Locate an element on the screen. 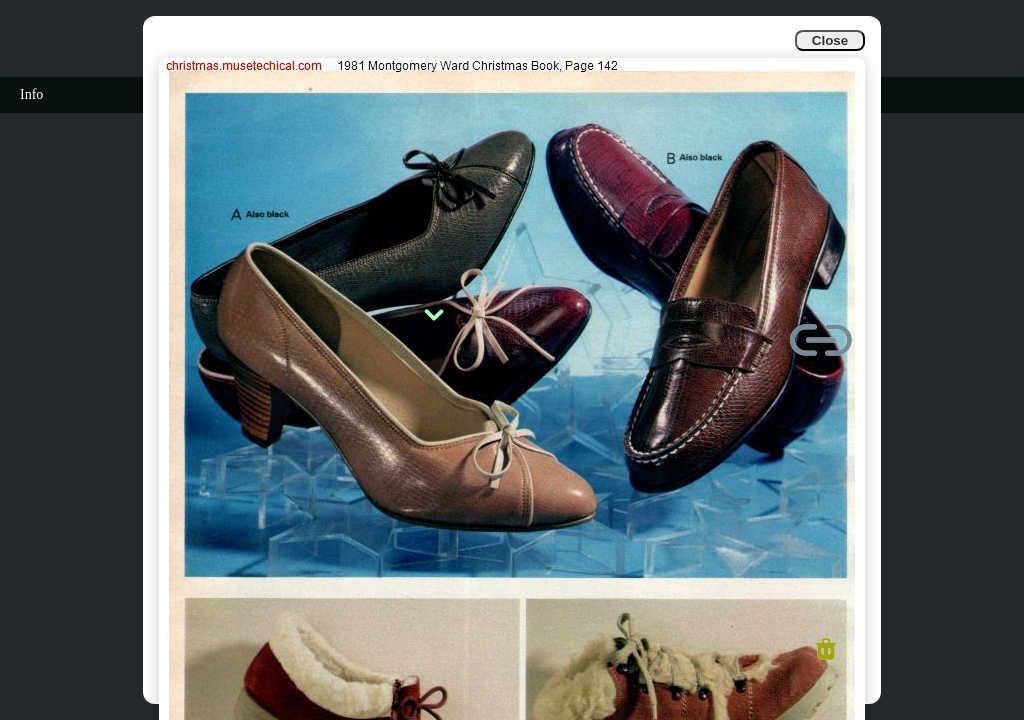 The image size is (1024, 720). copy or share a link is located at coordinates (821, 340).